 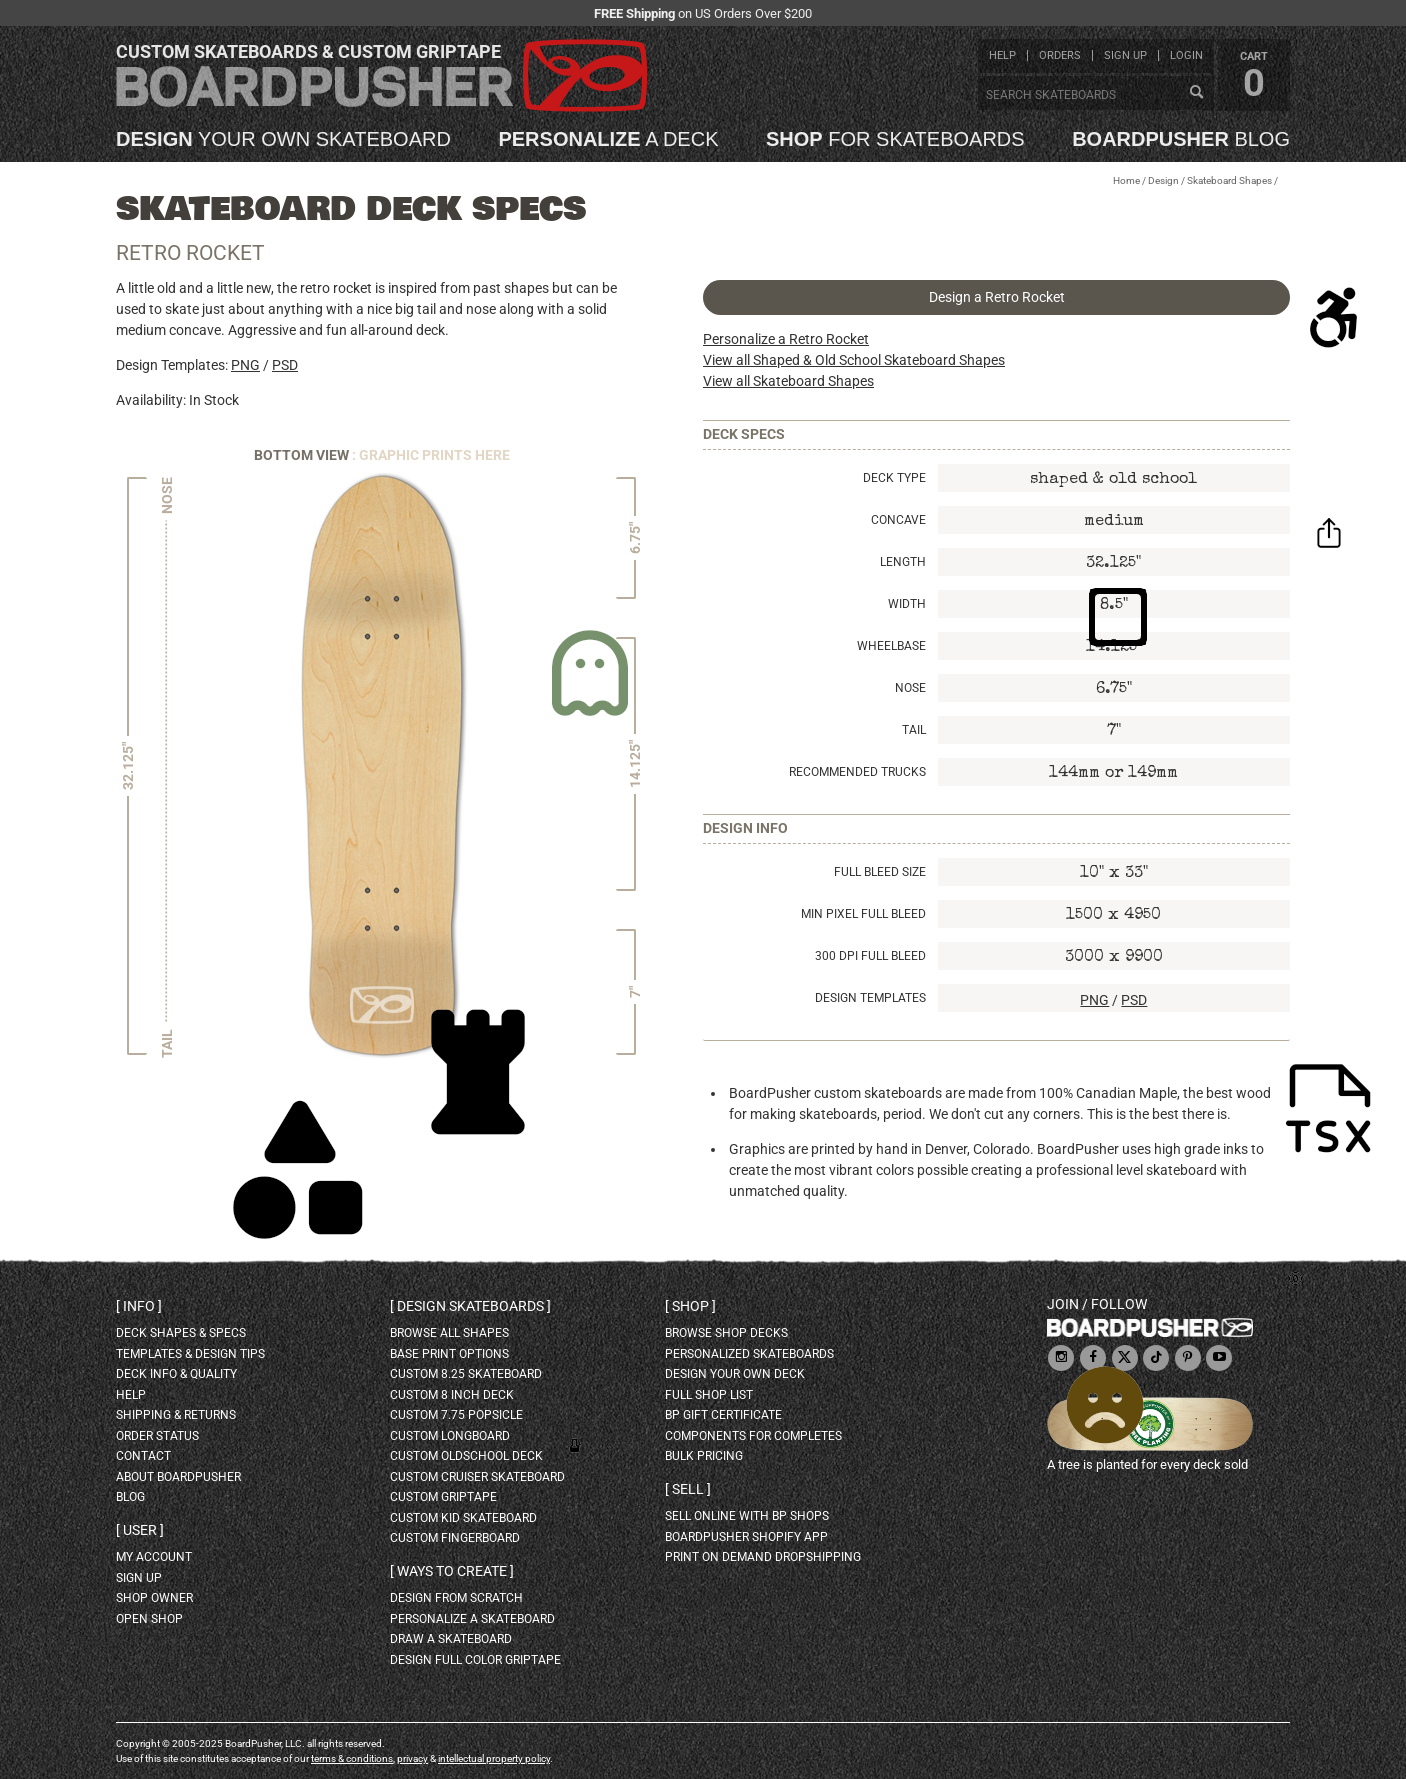 What do you see at coordinates (1118, 617) in the screenshot?
I see `unselected checkbox option` at bounding box center [1118, 617].